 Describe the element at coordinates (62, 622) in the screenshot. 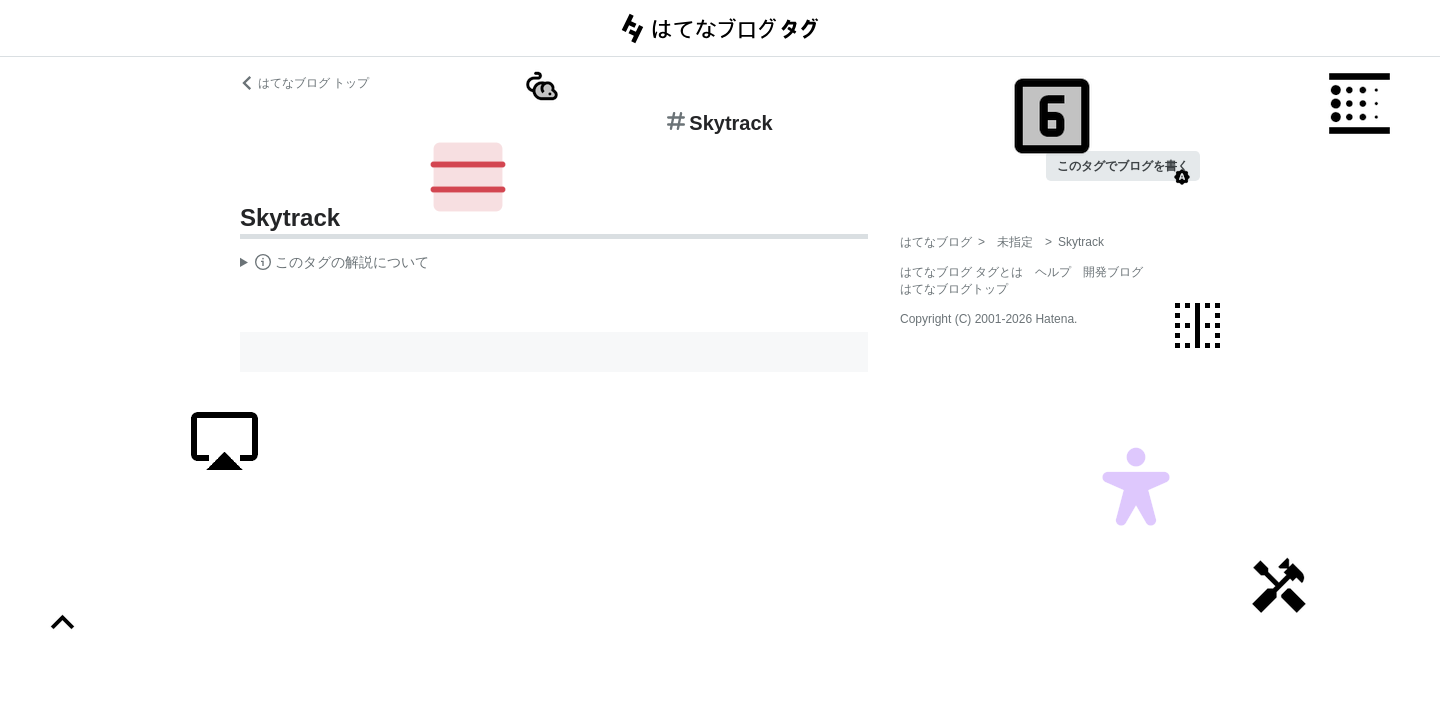

I see `collapse an expanded section or menu` at that location.